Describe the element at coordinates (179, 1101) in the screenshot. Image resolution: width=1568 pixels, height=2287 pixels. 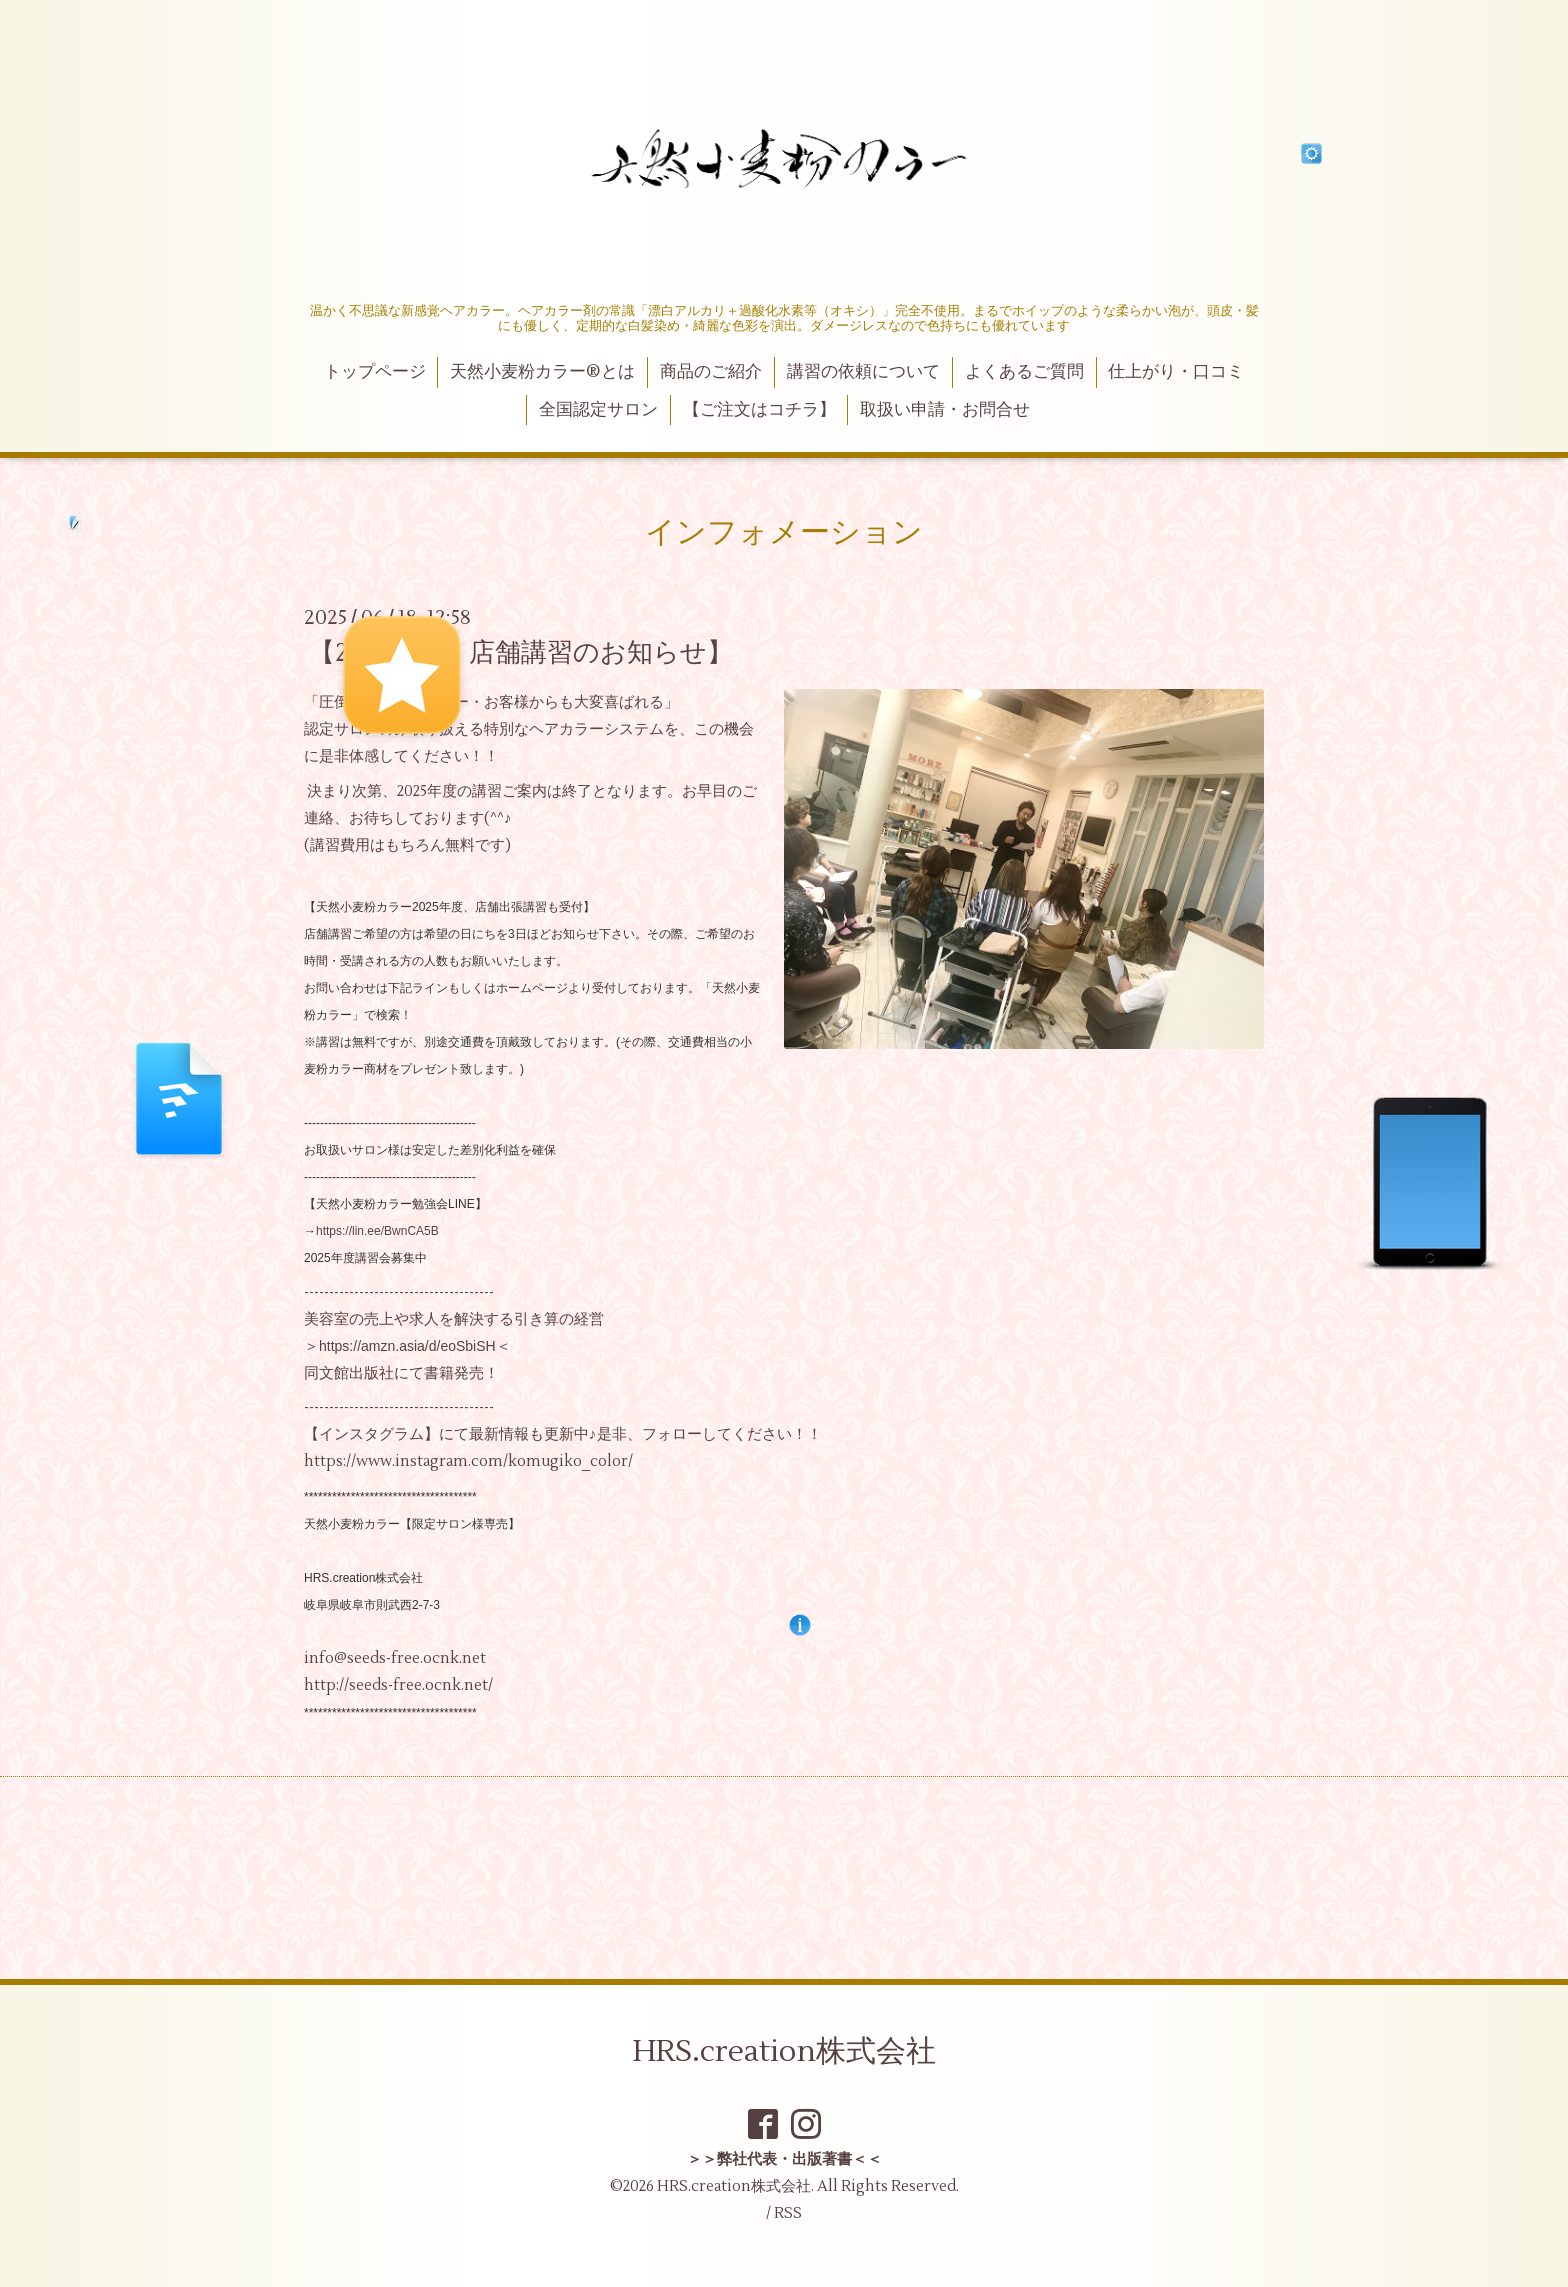
I see `a SketchUp file (.skp) in your file system` at that location.